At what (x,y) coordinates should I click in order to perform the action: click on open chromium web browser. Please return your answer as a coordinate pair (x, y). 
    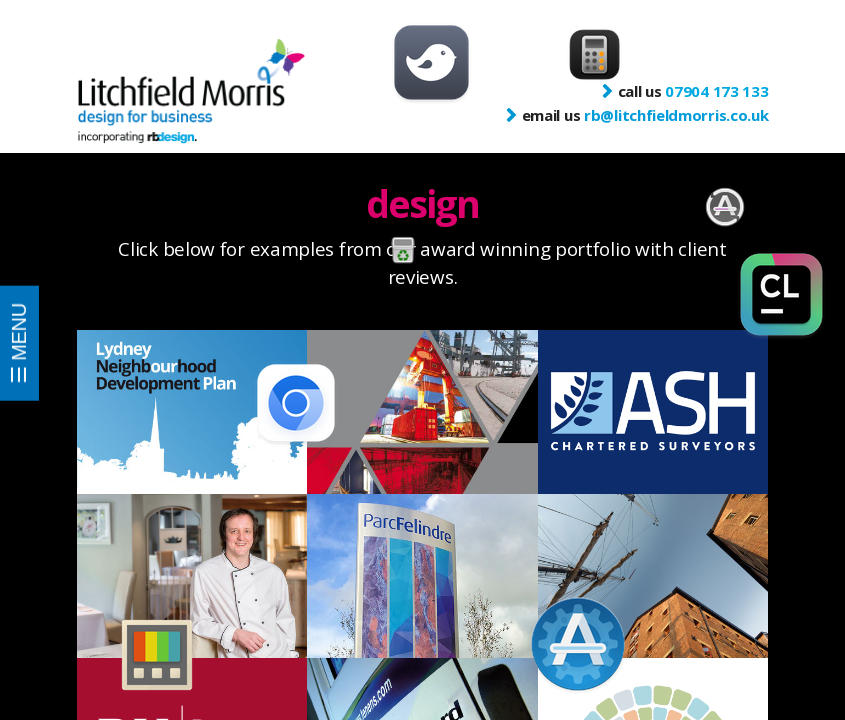
    Looking at the image, I should click on (296, 403).